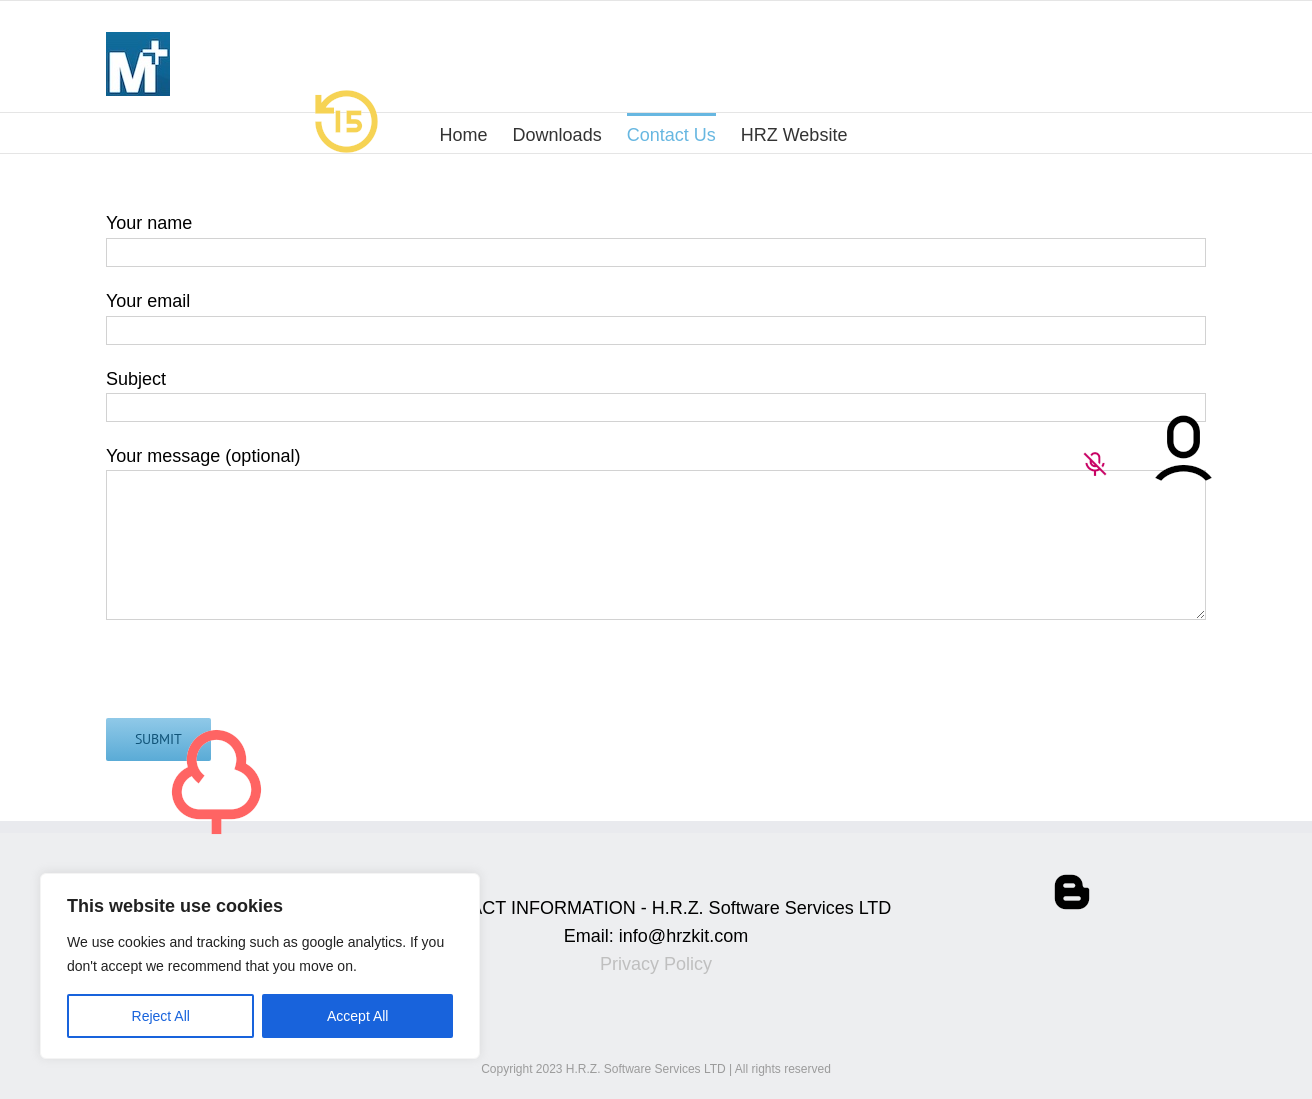  I want to click on view user profile, so click(1183, 448).